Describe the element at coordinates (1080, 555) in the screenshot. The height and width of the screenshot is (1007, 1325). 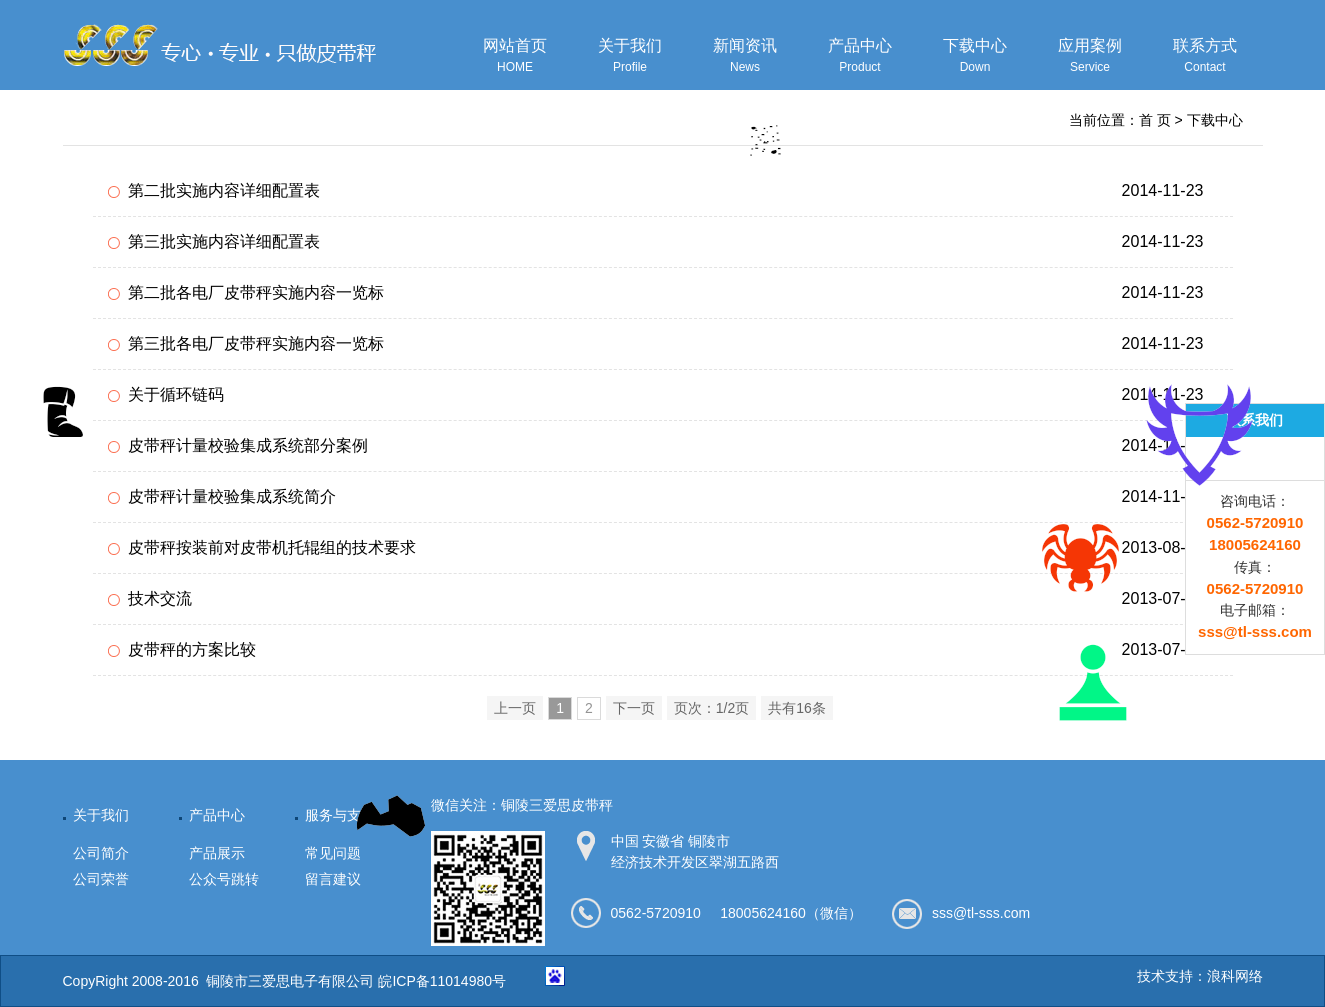
I see `indicates pest or bug-related content` at that location.